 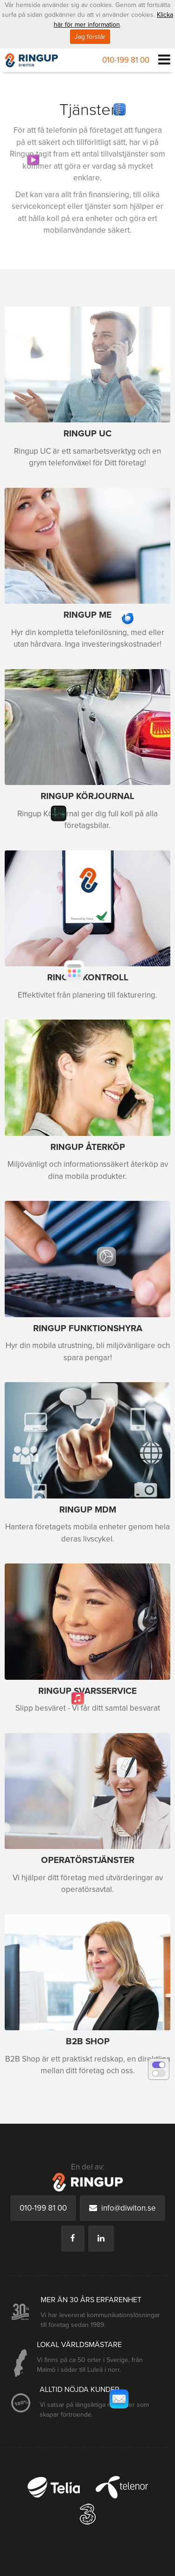 I want to click on open the Mail app, so click(x=119, y=2399).